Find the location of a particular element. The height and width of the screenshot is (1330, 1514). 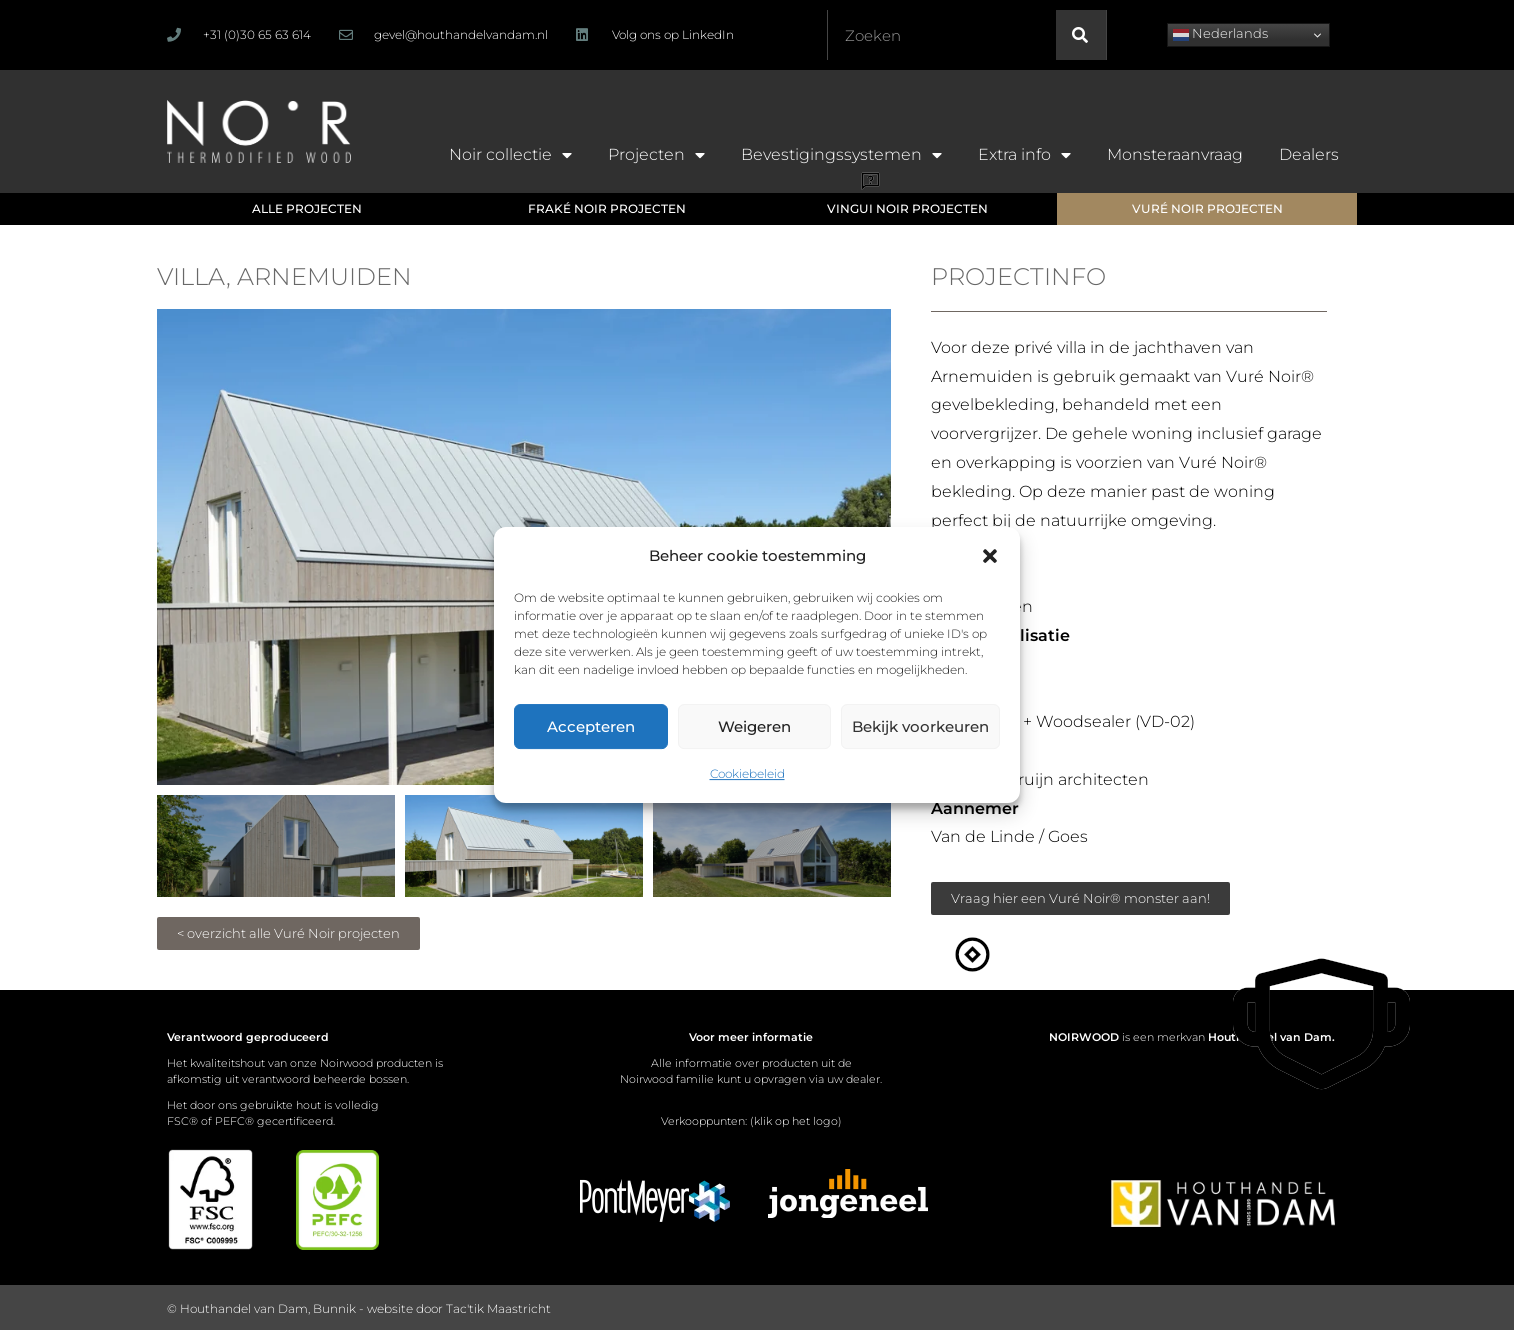

indicates face mask required is located at coordinates (1321, 1024).